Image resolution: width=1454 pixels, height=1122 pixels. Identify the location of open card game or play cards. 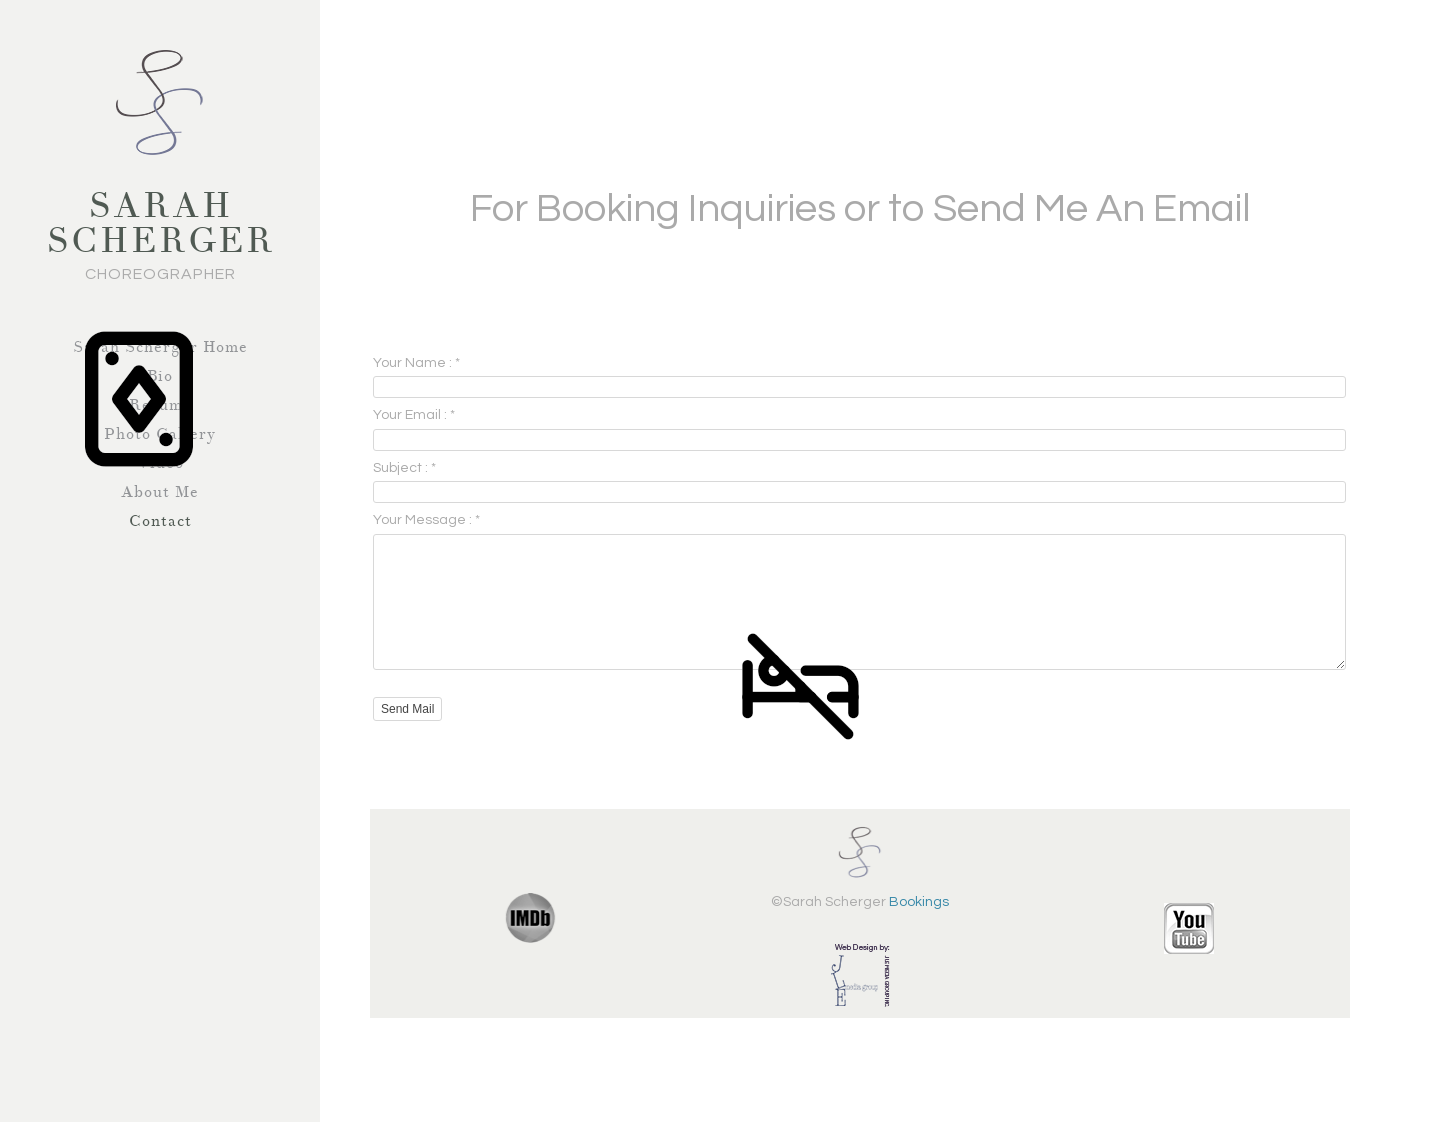
(139, 399).